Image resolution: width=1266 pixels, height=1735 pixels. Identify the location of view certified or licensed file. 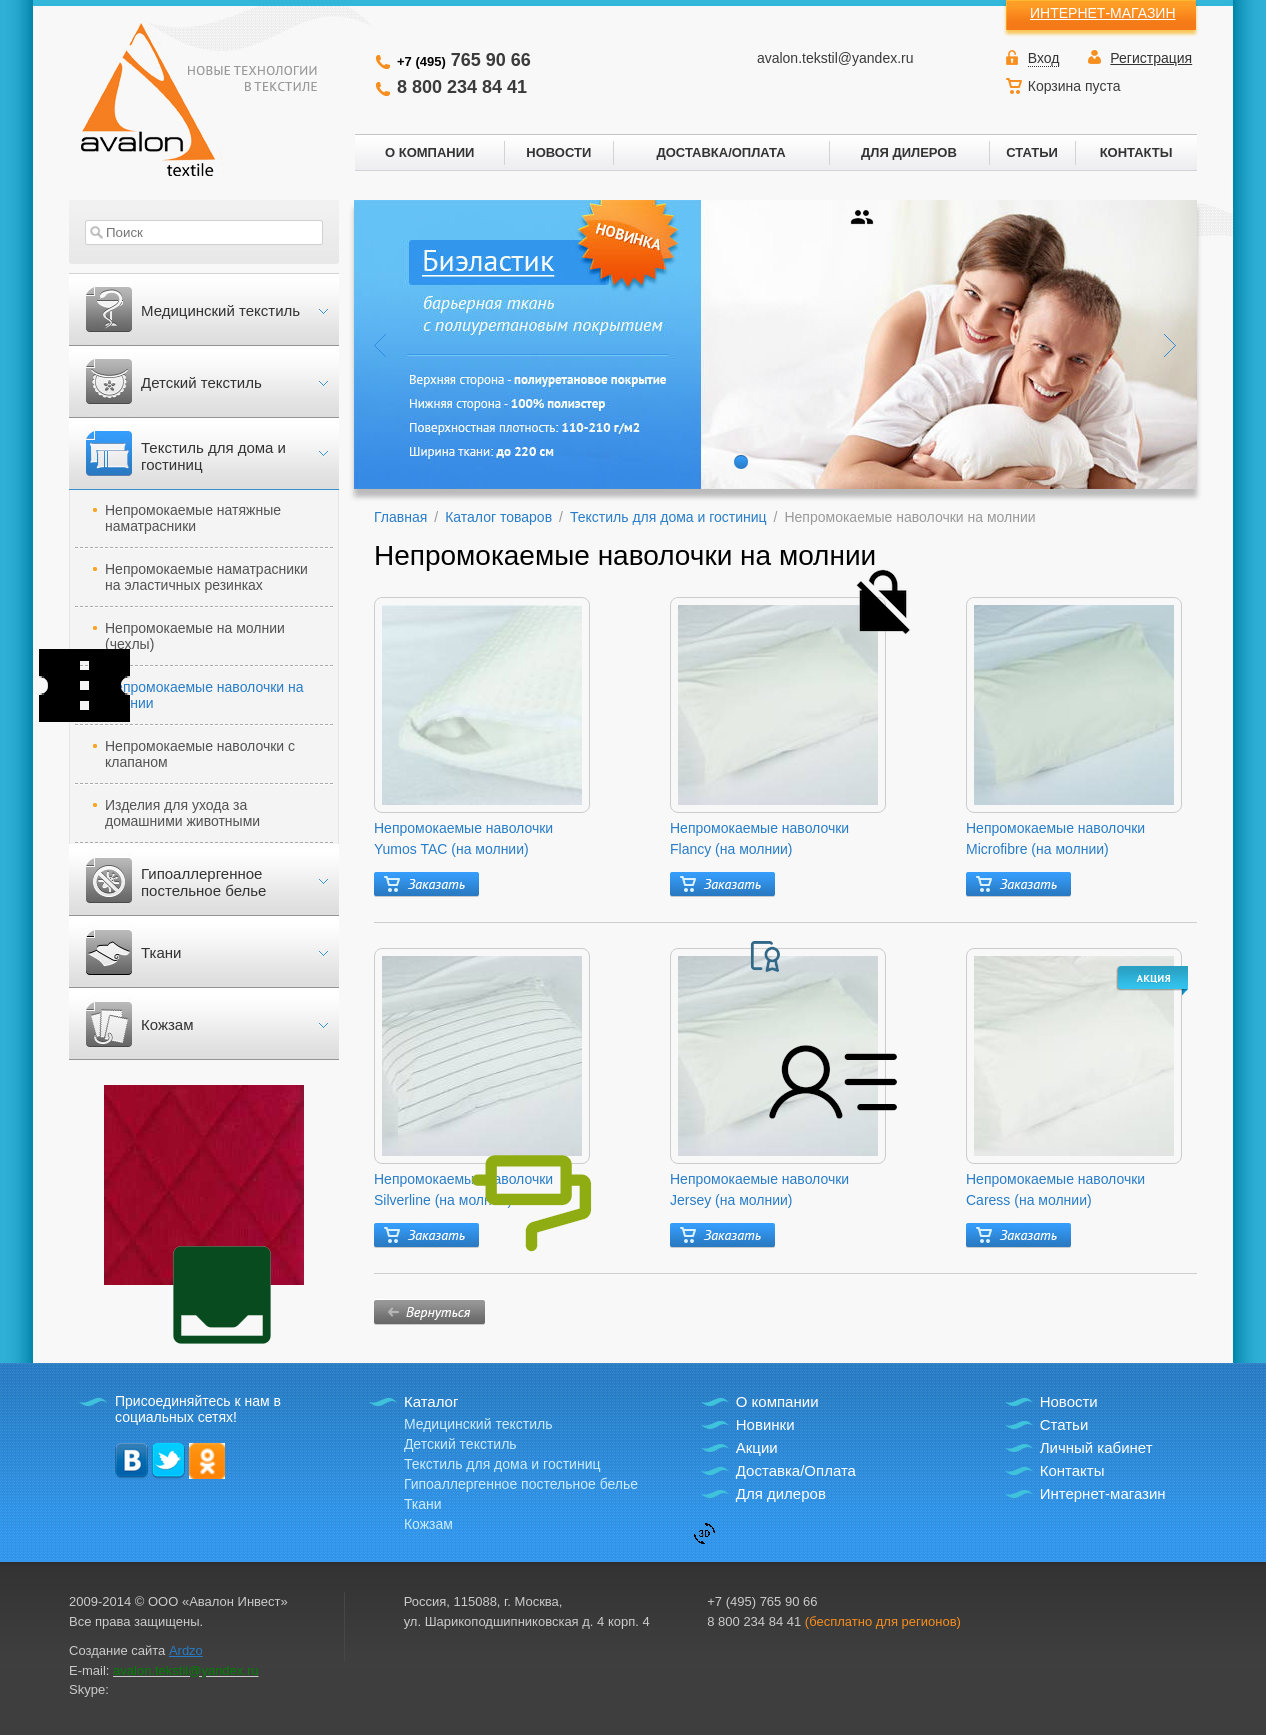
(764, 956).